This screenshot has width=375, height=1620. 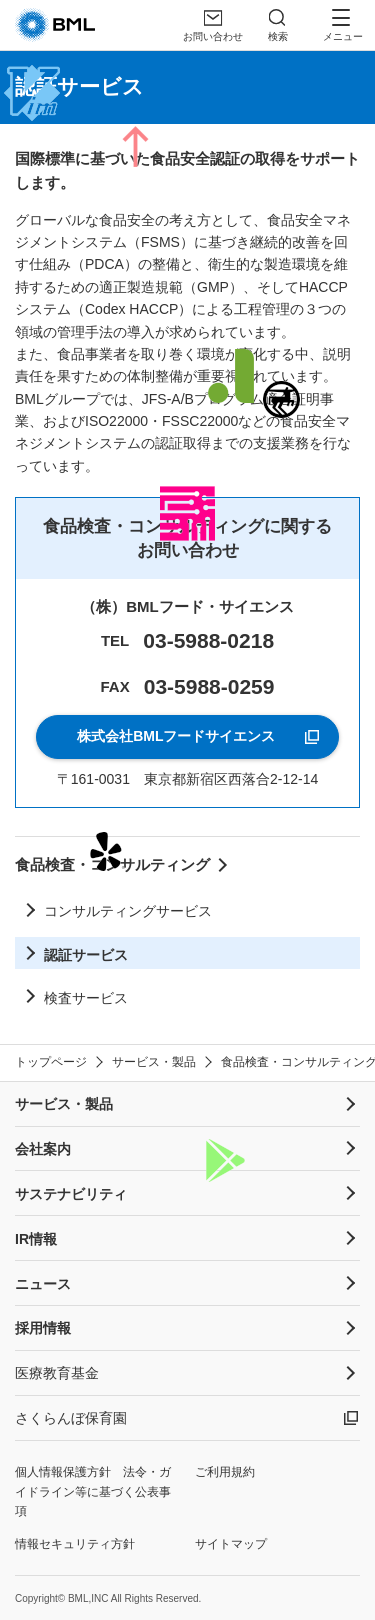 What do you see at coordinates (225, 1160) in the screenshot?
I see `open the Google Play Store` at bounding box center [225, 1160].